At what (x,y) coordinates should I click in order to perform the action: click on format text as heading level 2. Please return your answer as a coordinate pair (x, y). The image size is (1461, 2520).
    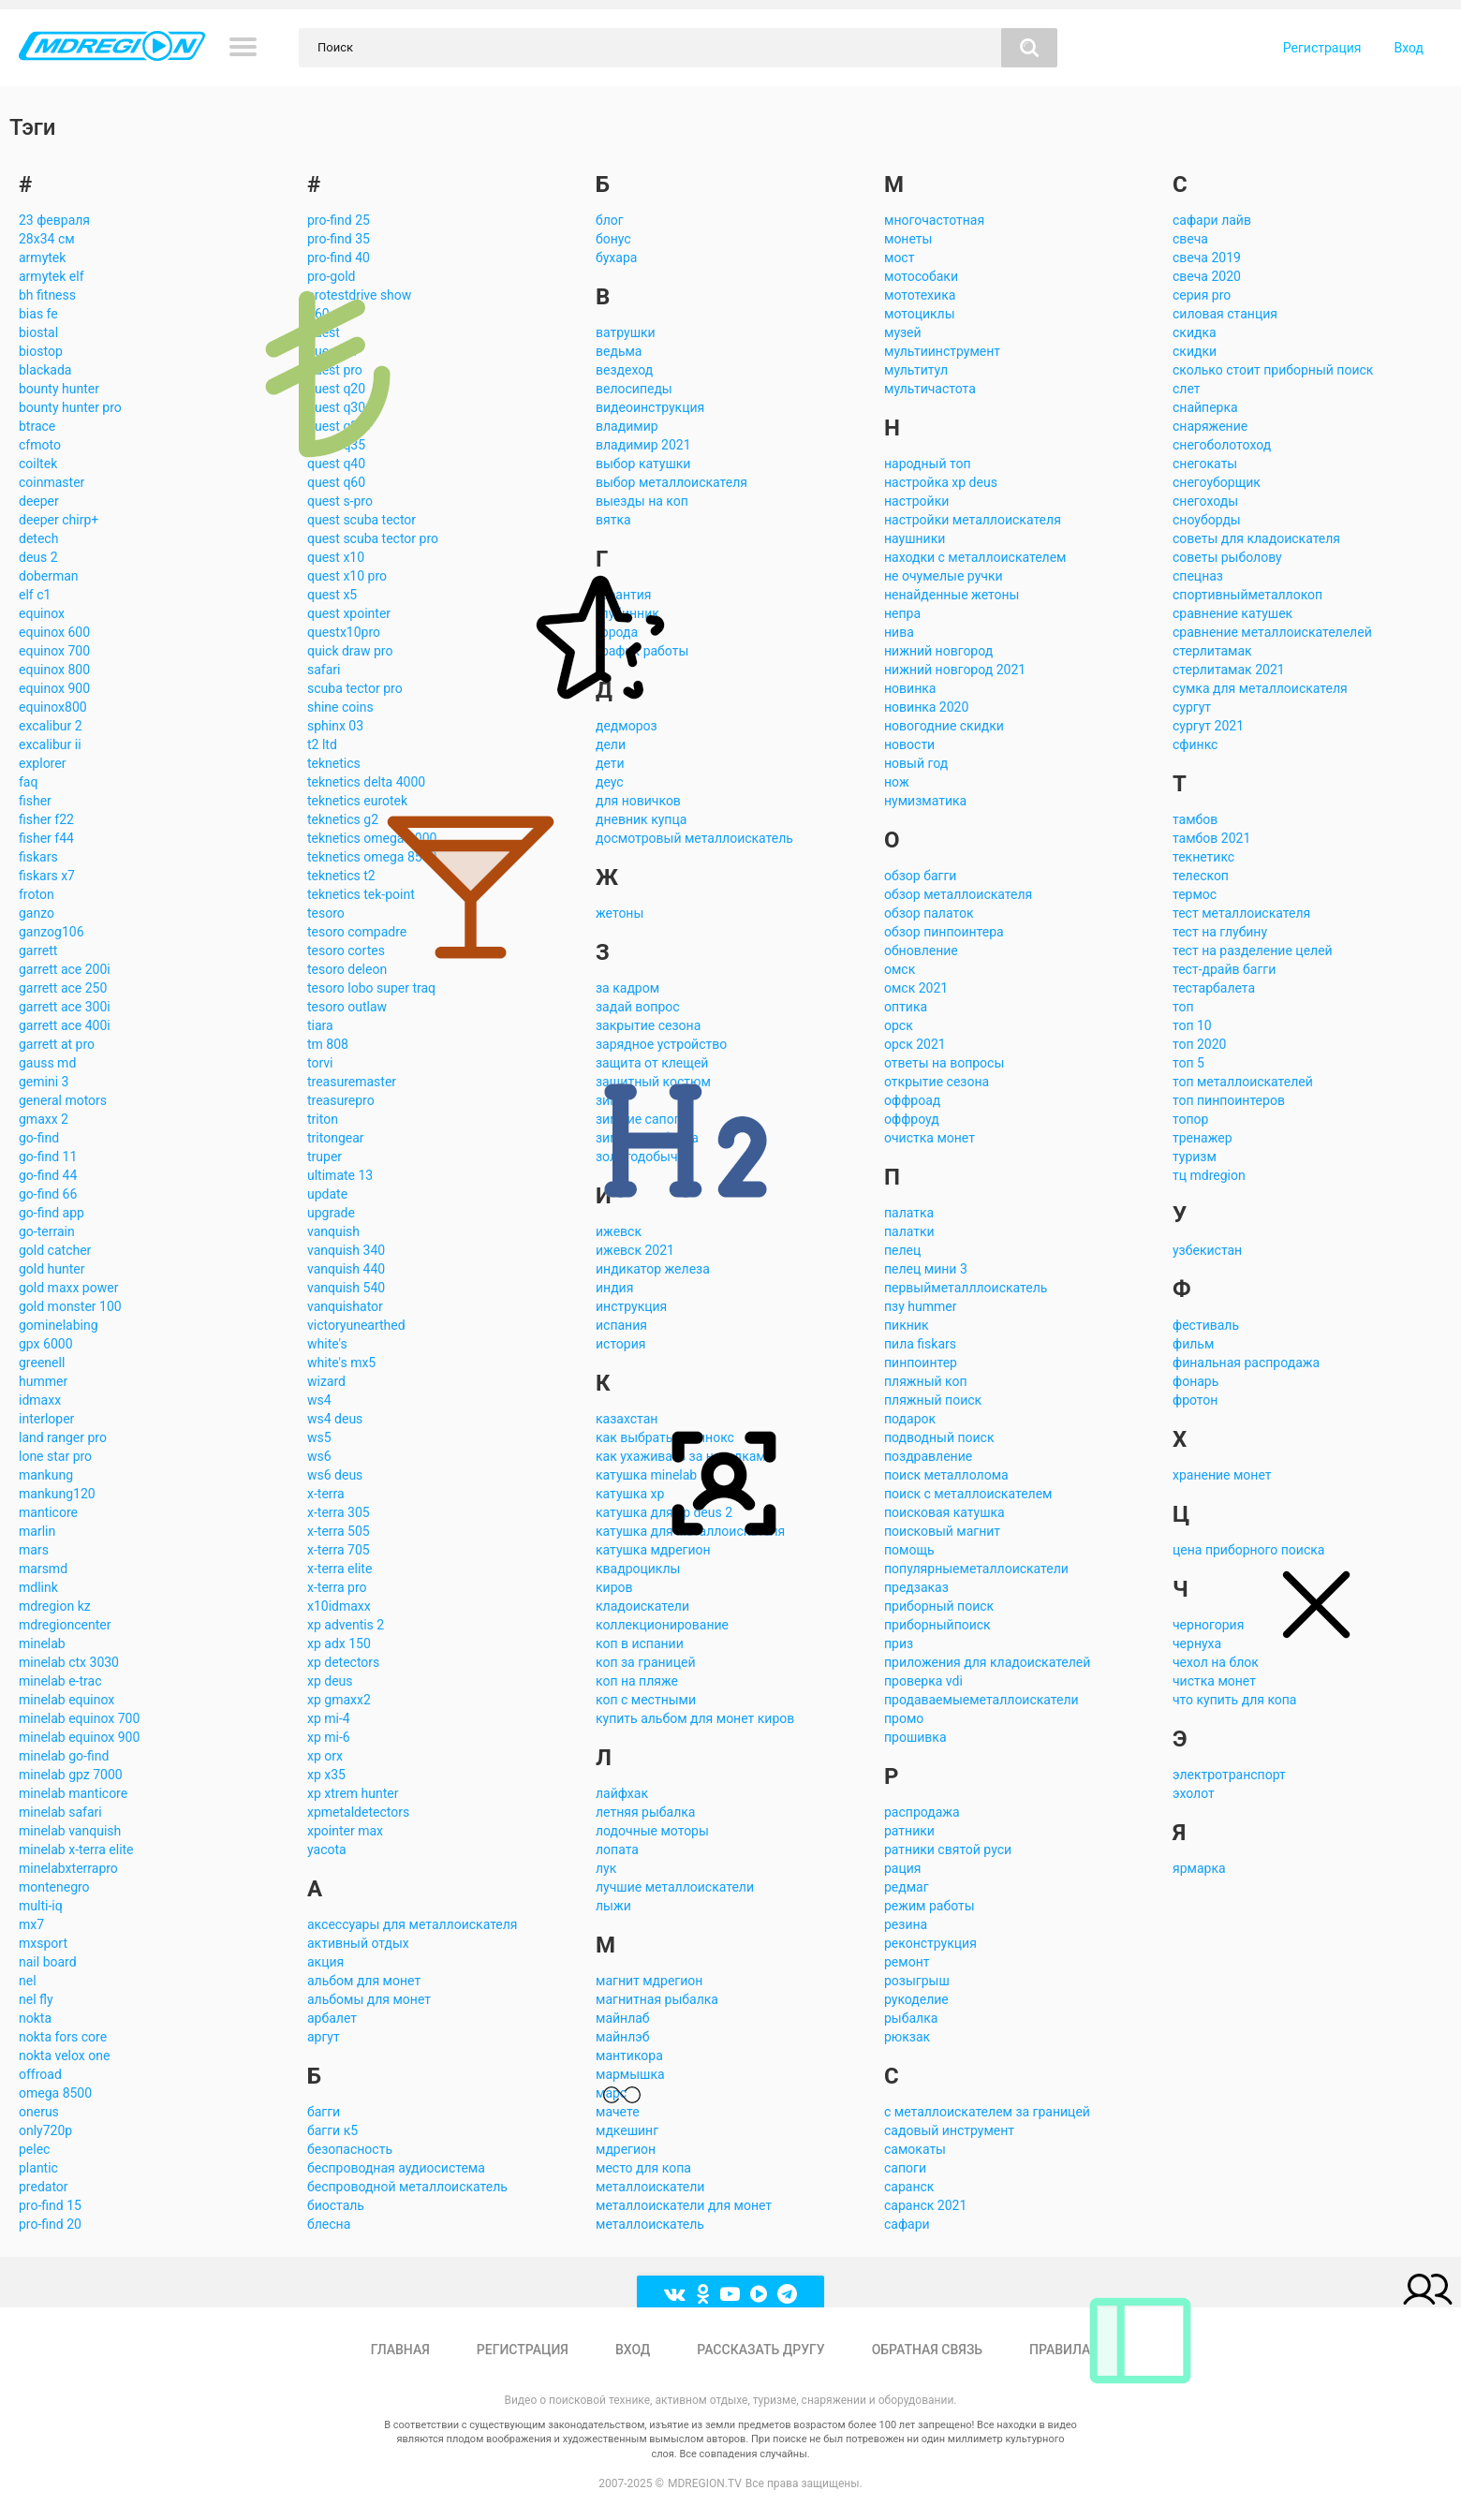
    Looking at the image, I should click on (686, 1141).